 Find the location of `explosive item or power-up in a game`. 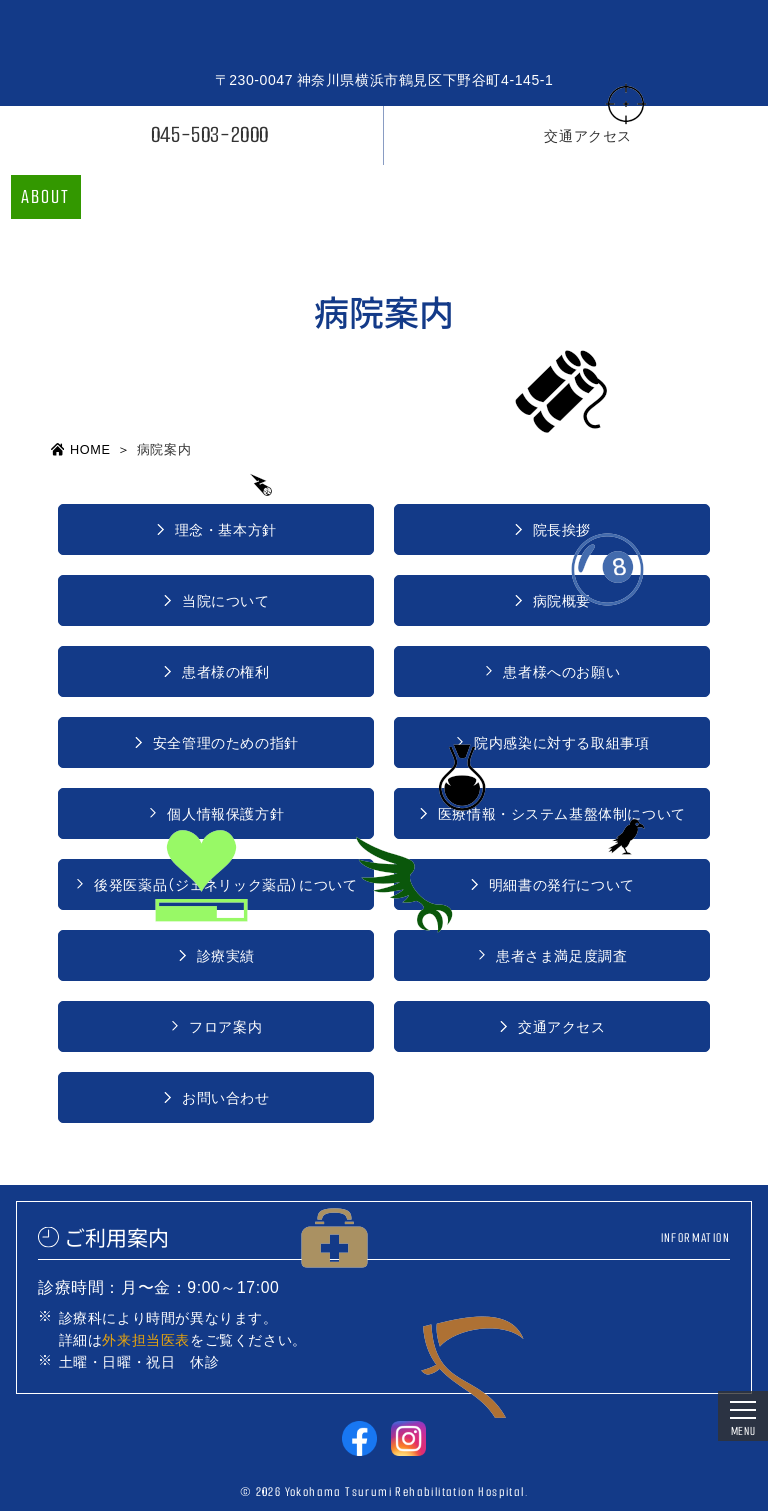

explosive item or power-up in a game is located at coordinates (561, 387).